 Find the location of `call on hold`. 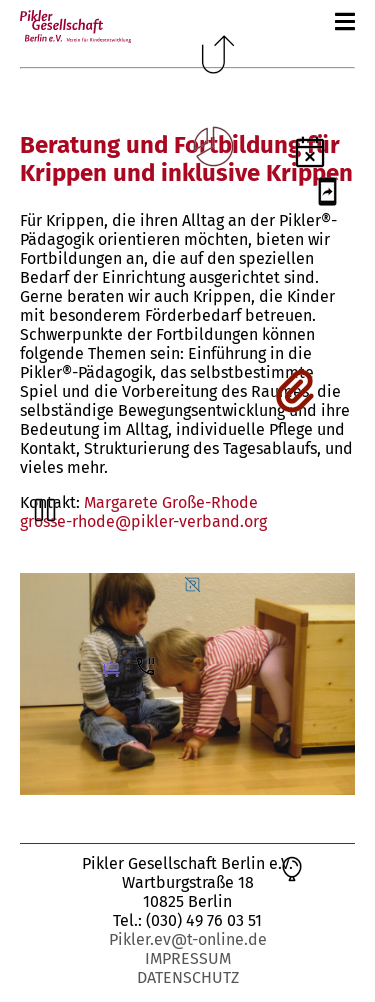

call on hold is located at coordinates (145, 666).